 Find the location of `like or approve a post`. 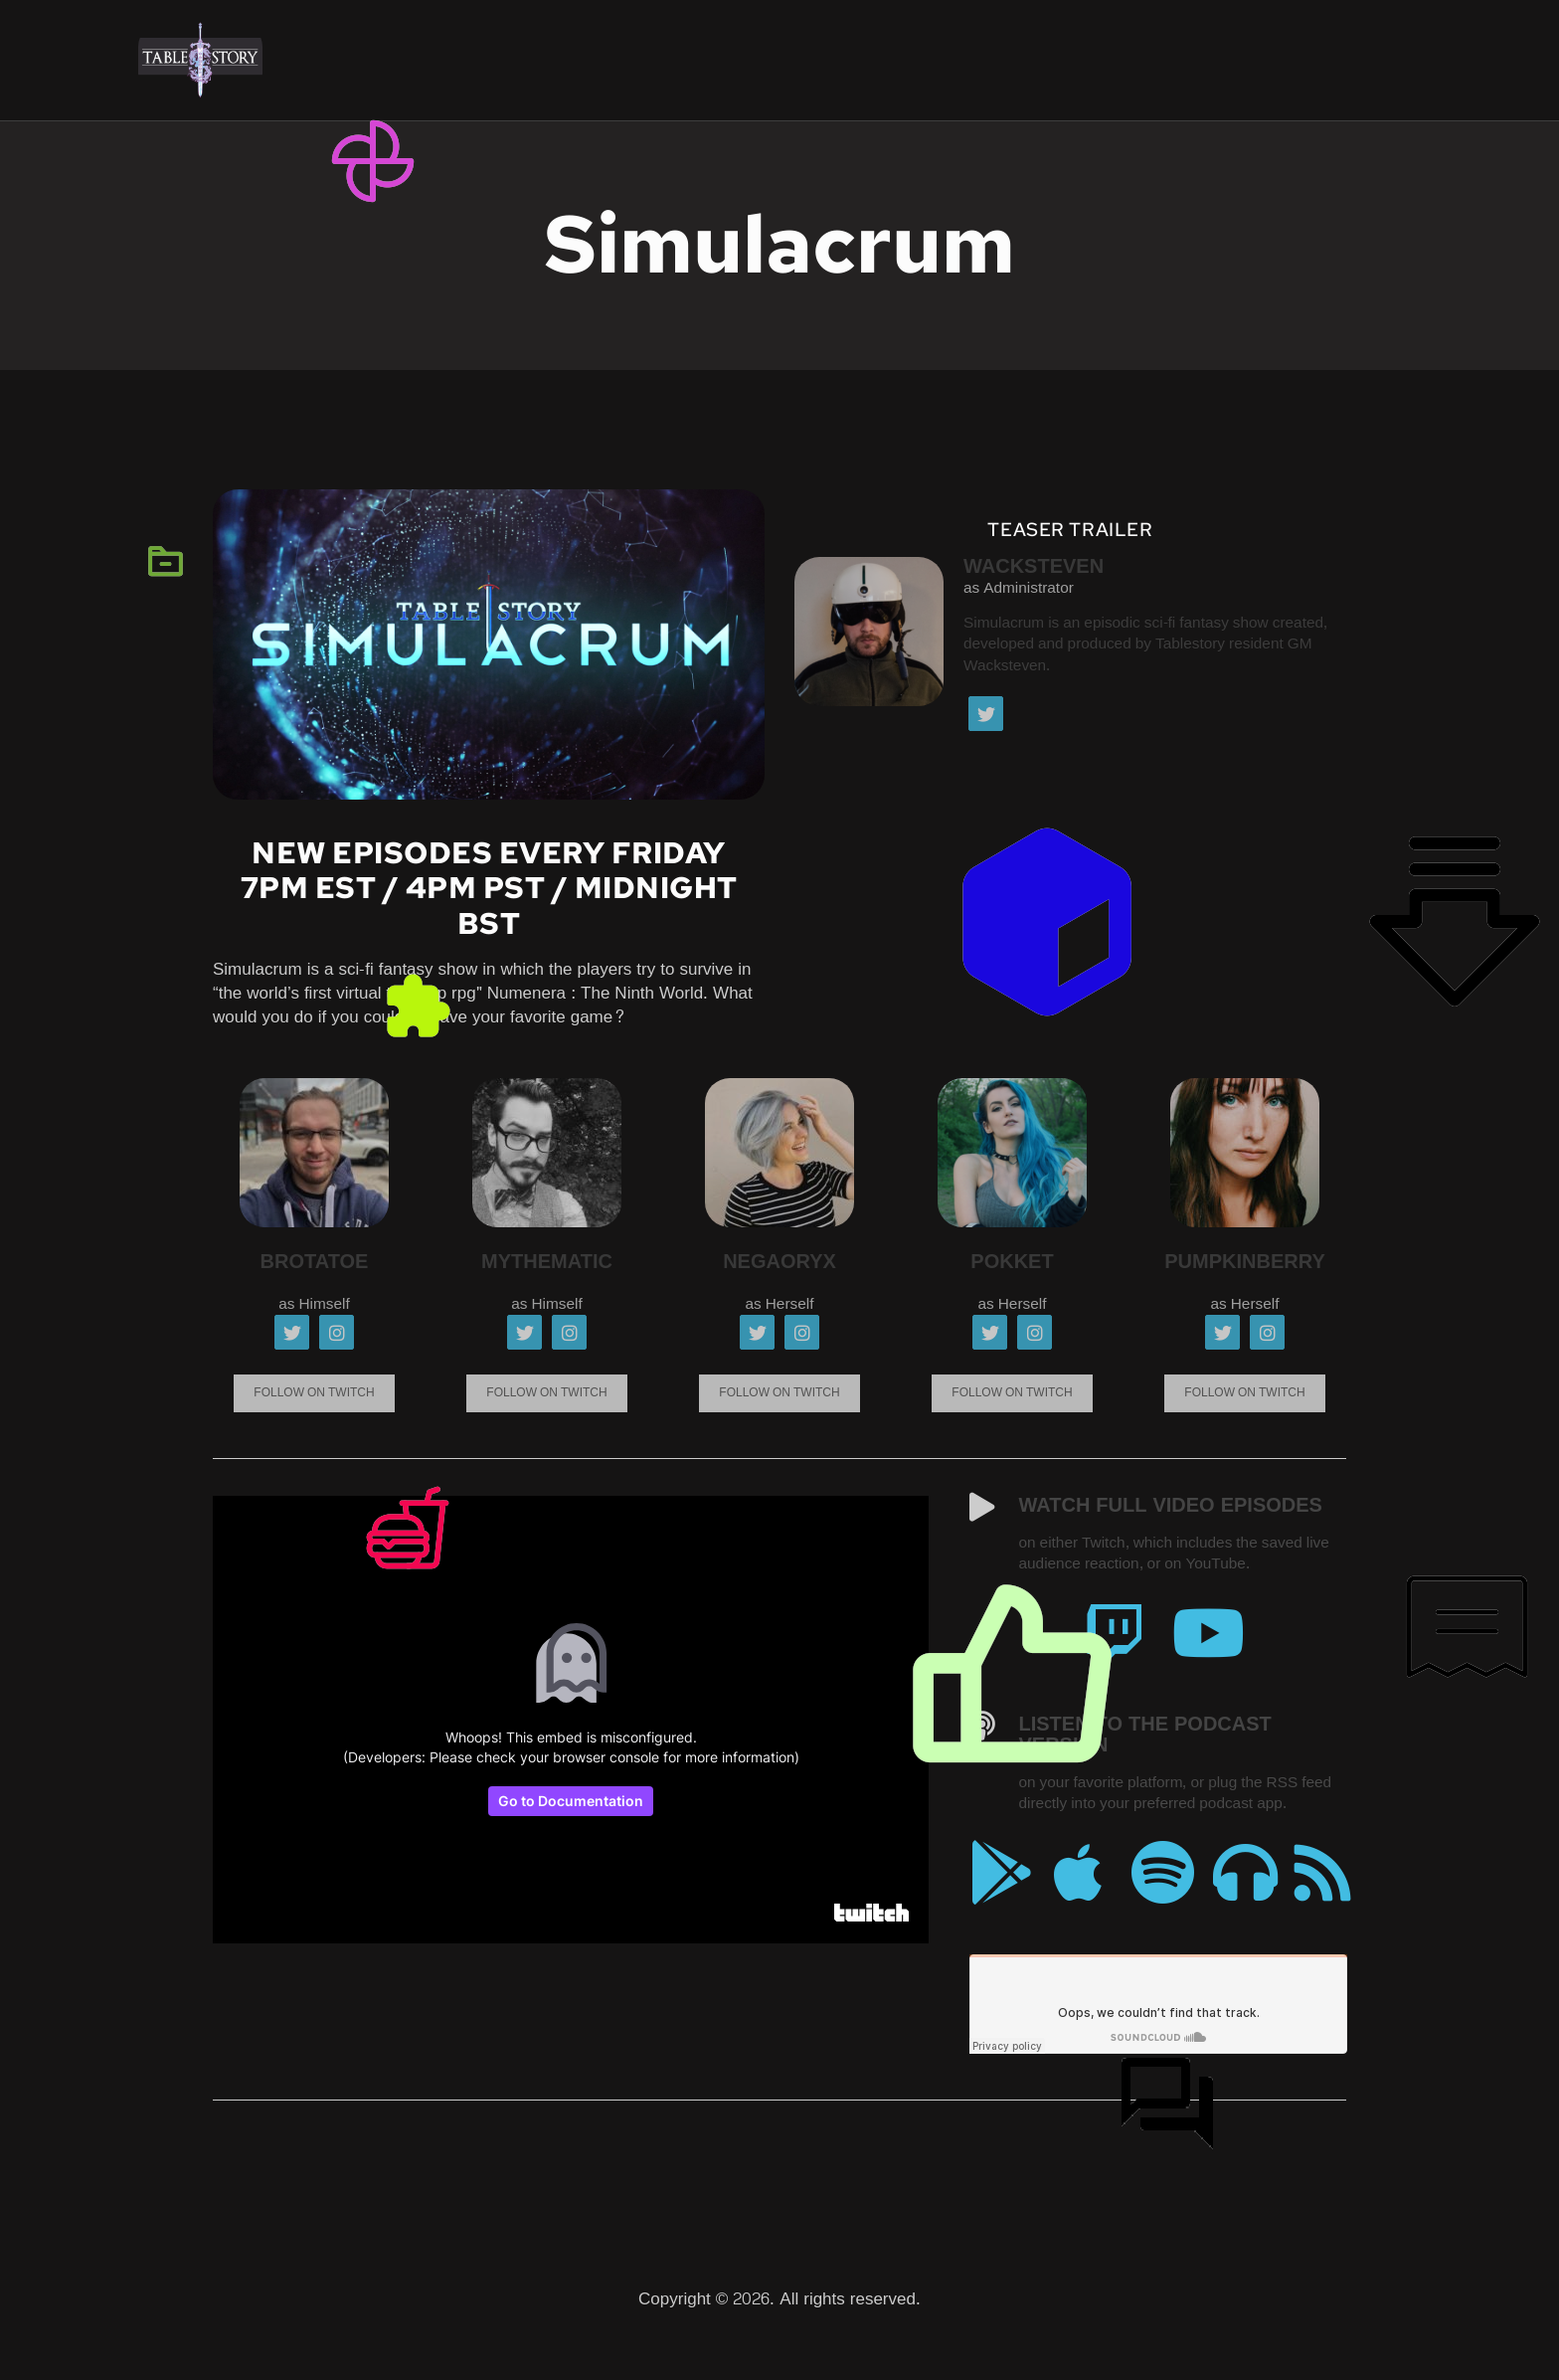

like or approve a post is located at coordinates (1012, 1684).